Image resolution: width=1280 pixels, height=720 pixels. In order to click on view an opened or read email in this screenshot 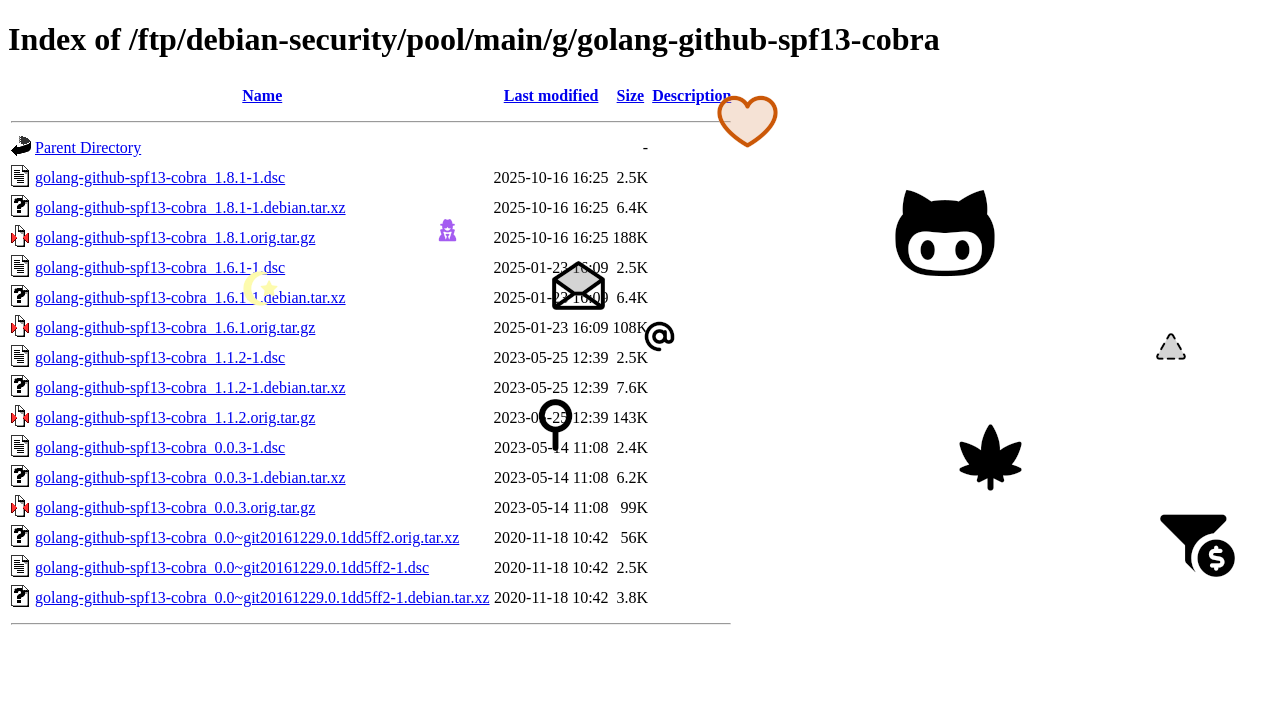, I will do `click(578, 287)`.